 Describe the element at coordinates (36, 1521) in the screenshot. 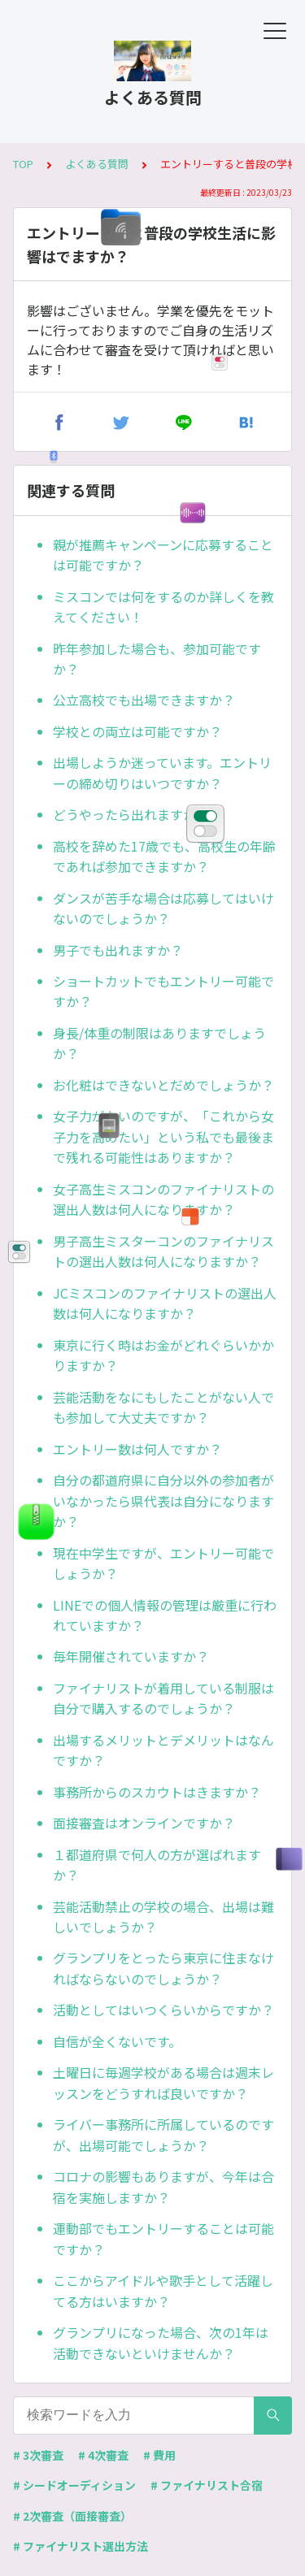

I see `open Archive Utility to compress or extract files` at that location.